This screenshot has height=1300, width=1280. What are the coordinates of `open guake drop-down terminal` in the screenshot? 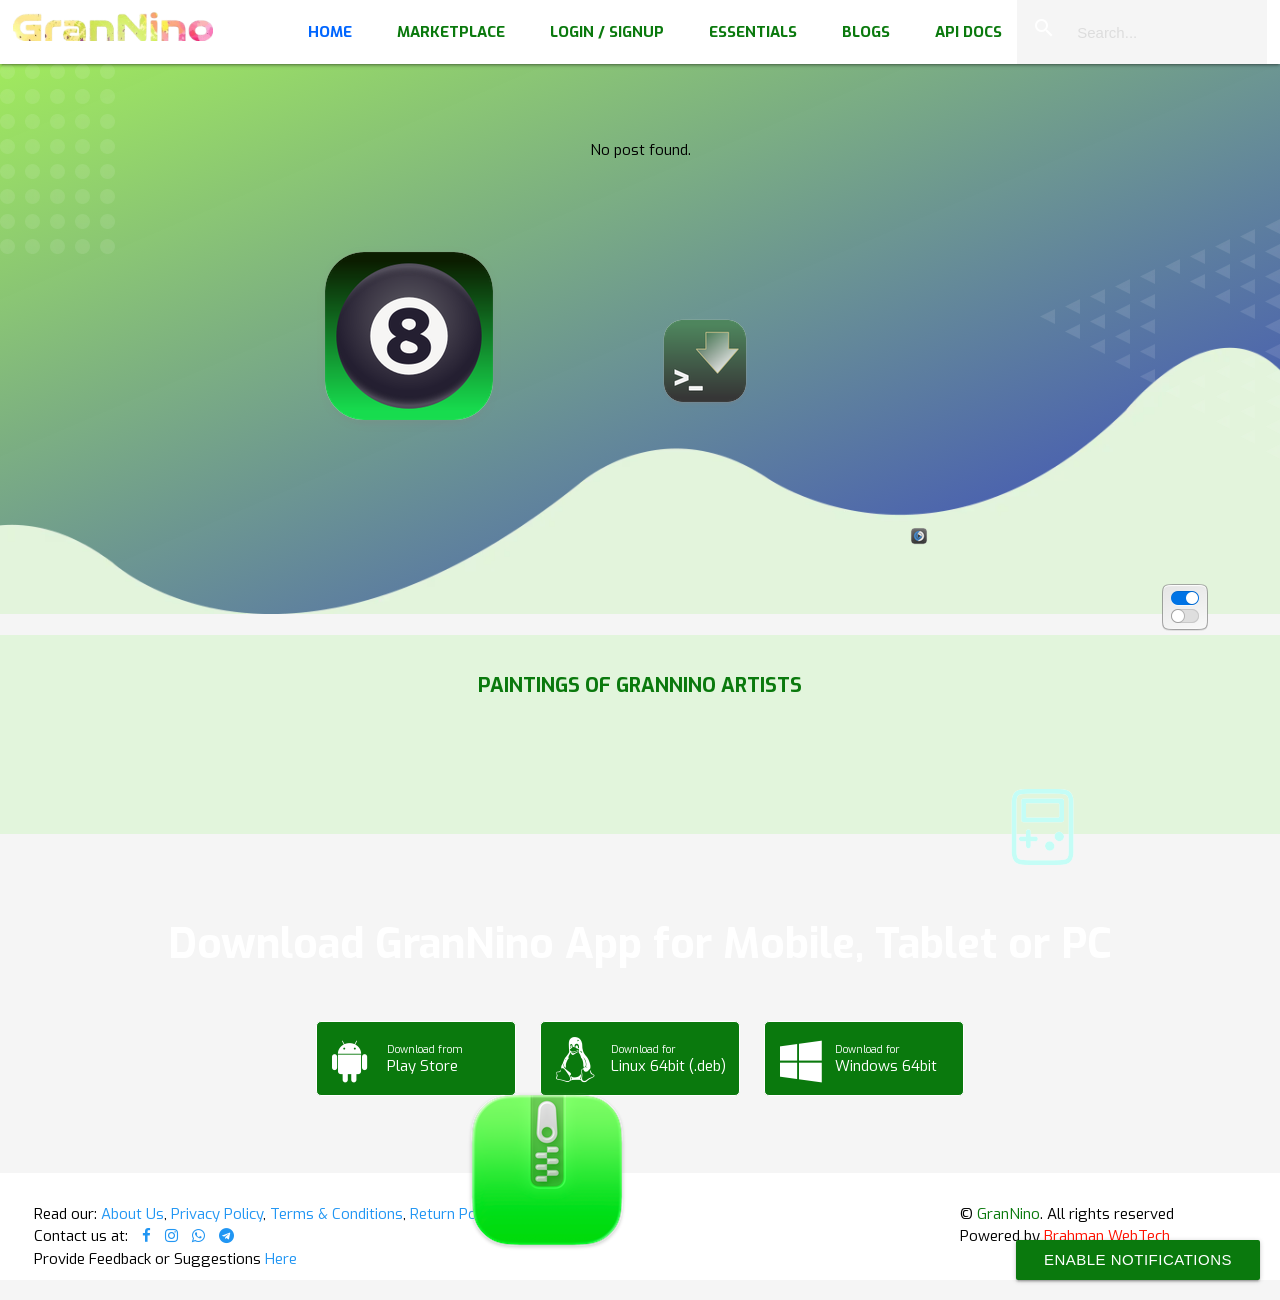 It's located at (705, 361).